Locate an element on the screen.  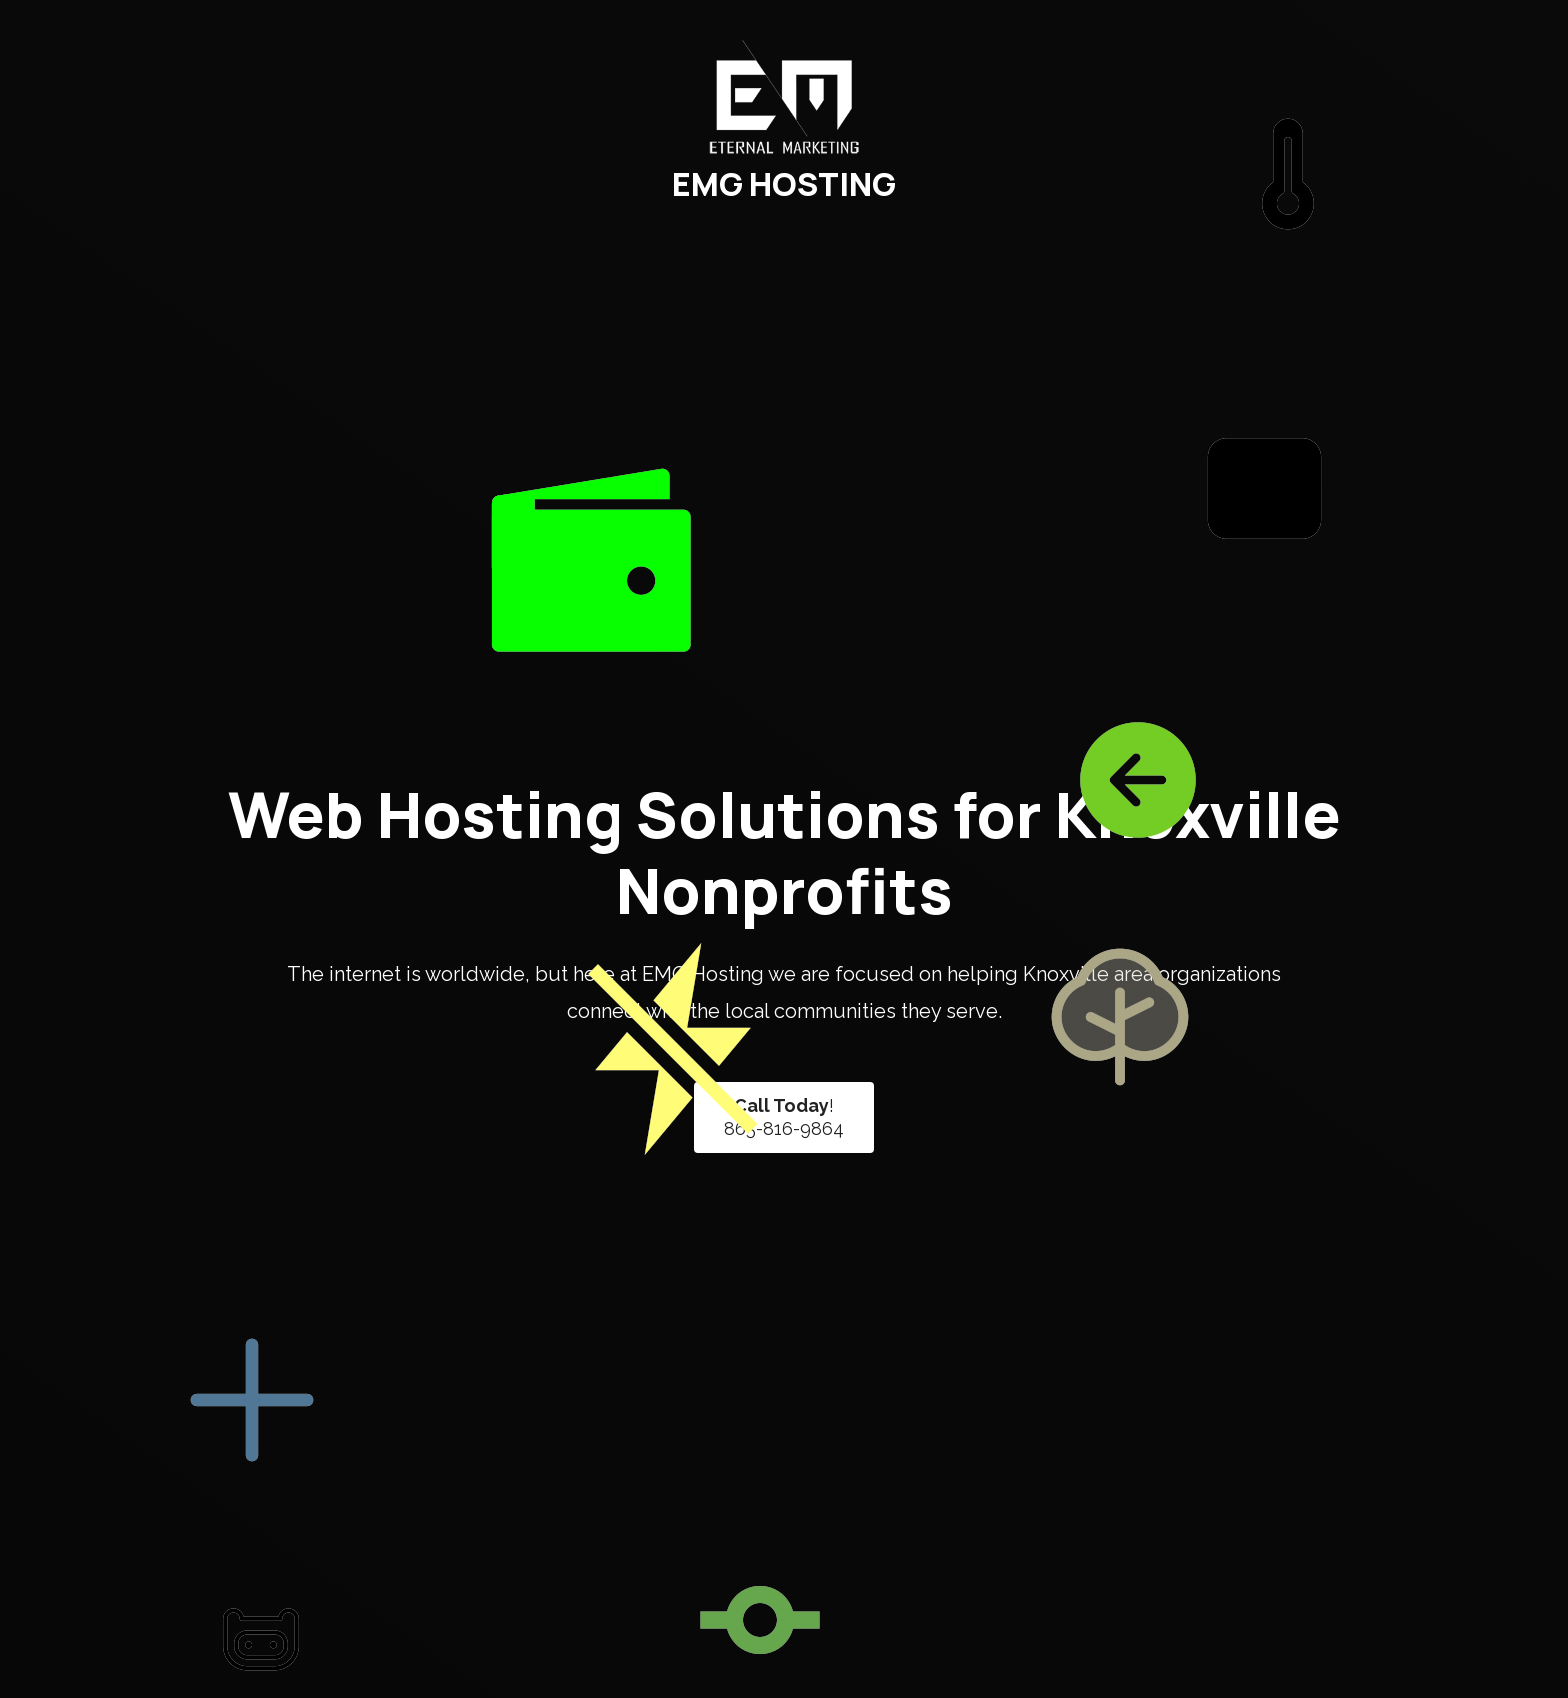
disable camera flash is located at coordinates (673, 1049).